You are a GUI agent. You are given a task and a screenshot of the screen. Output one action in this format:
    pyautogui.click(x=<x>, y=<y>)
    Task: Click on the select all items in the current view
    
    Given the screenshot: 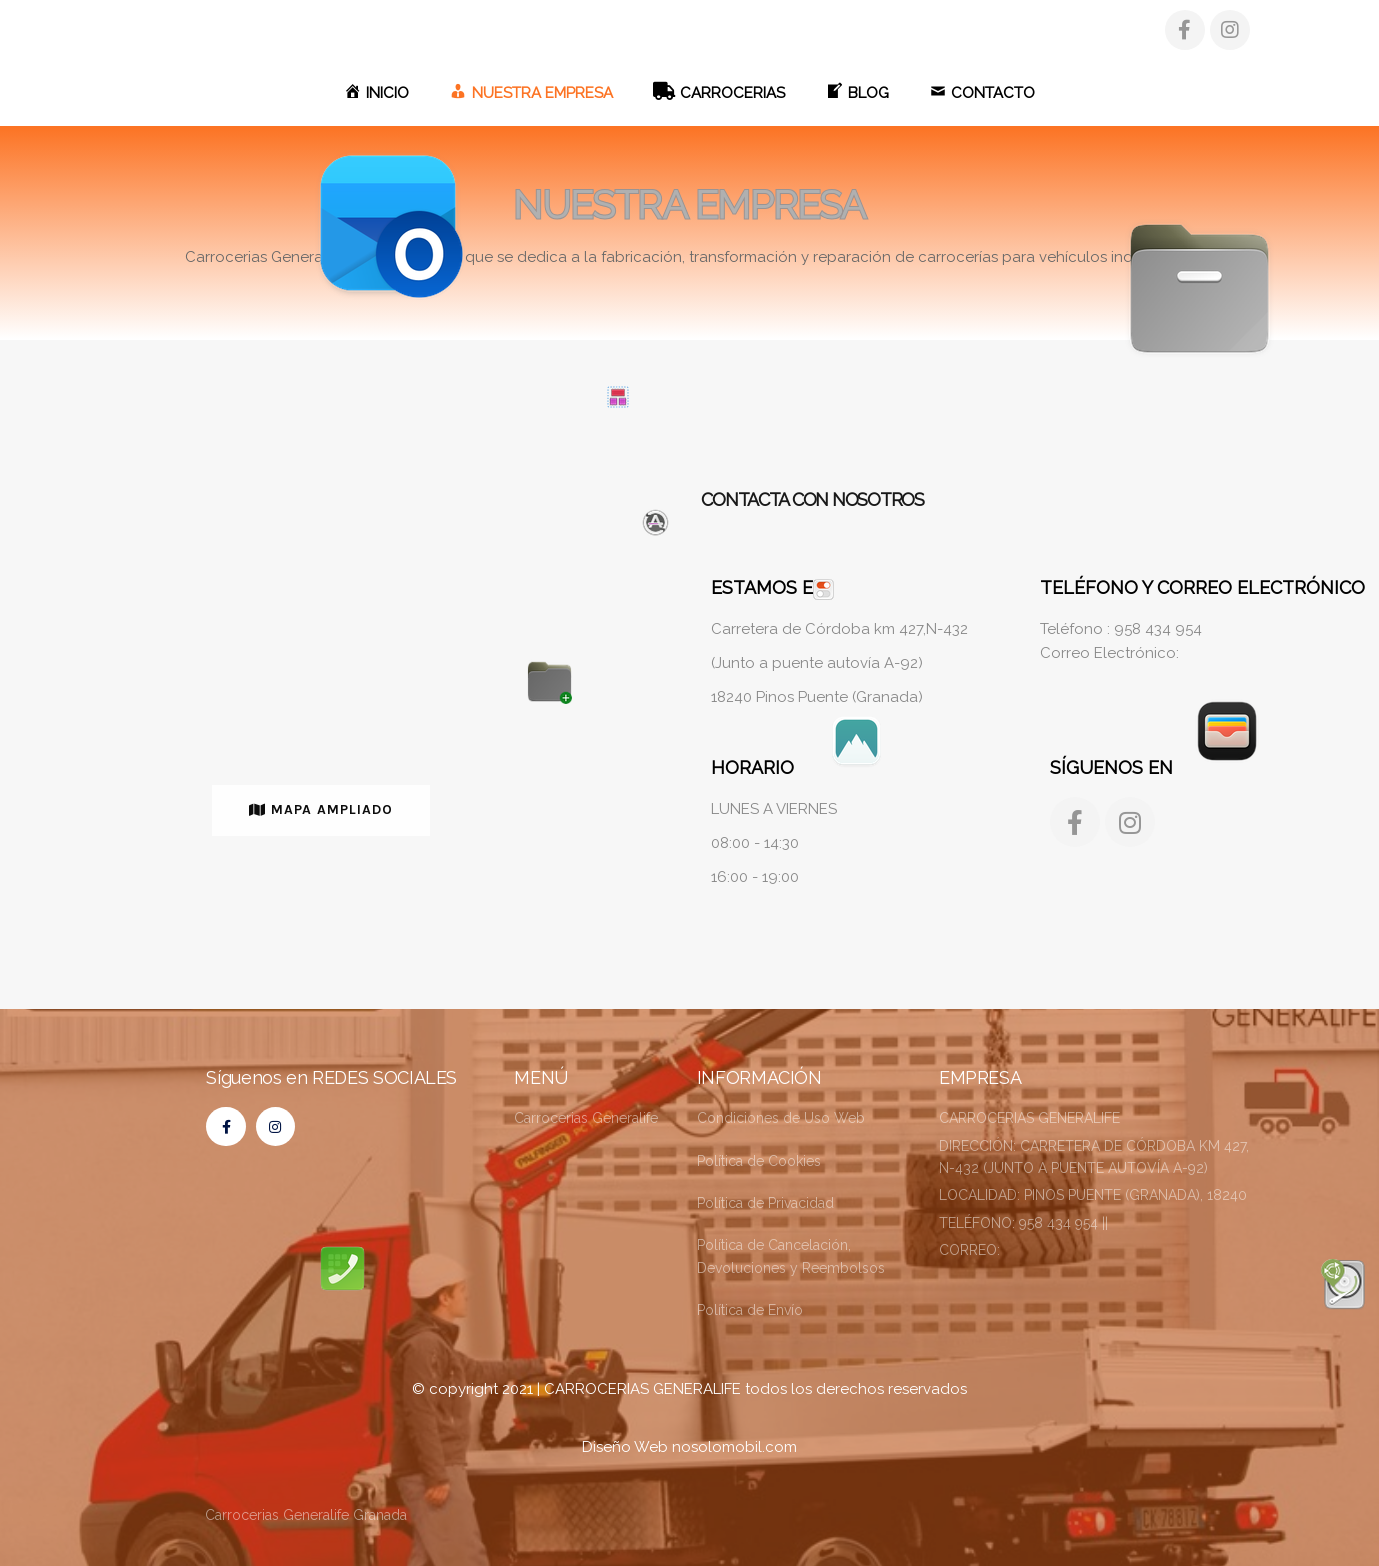 What is the action you would take?
    pyautogui.click(x=618, y=397)
    